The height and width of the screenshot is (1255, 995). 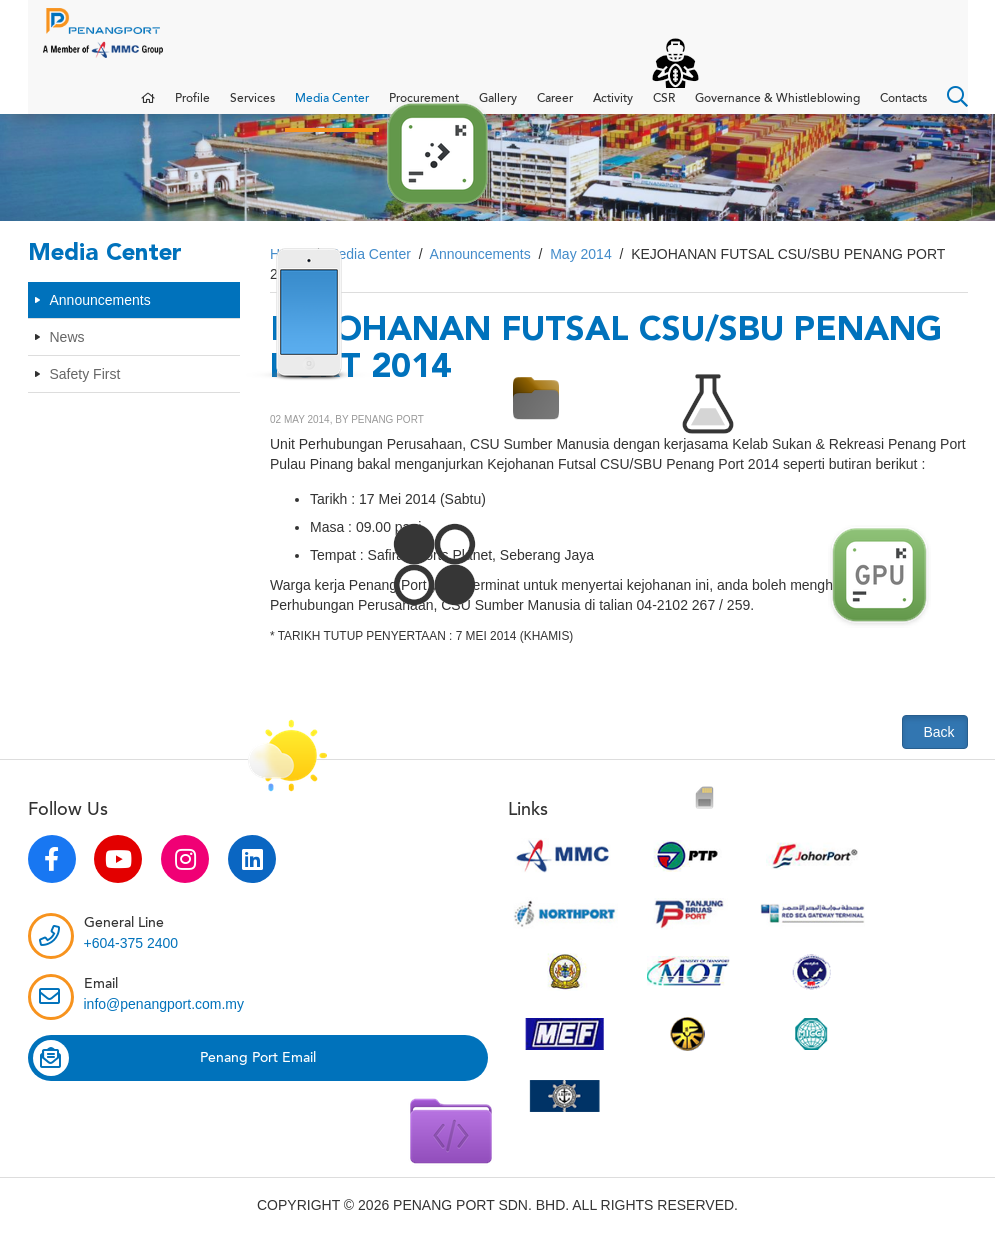 I want to click on access science or chemistry applications, so click(x=708, y=404).